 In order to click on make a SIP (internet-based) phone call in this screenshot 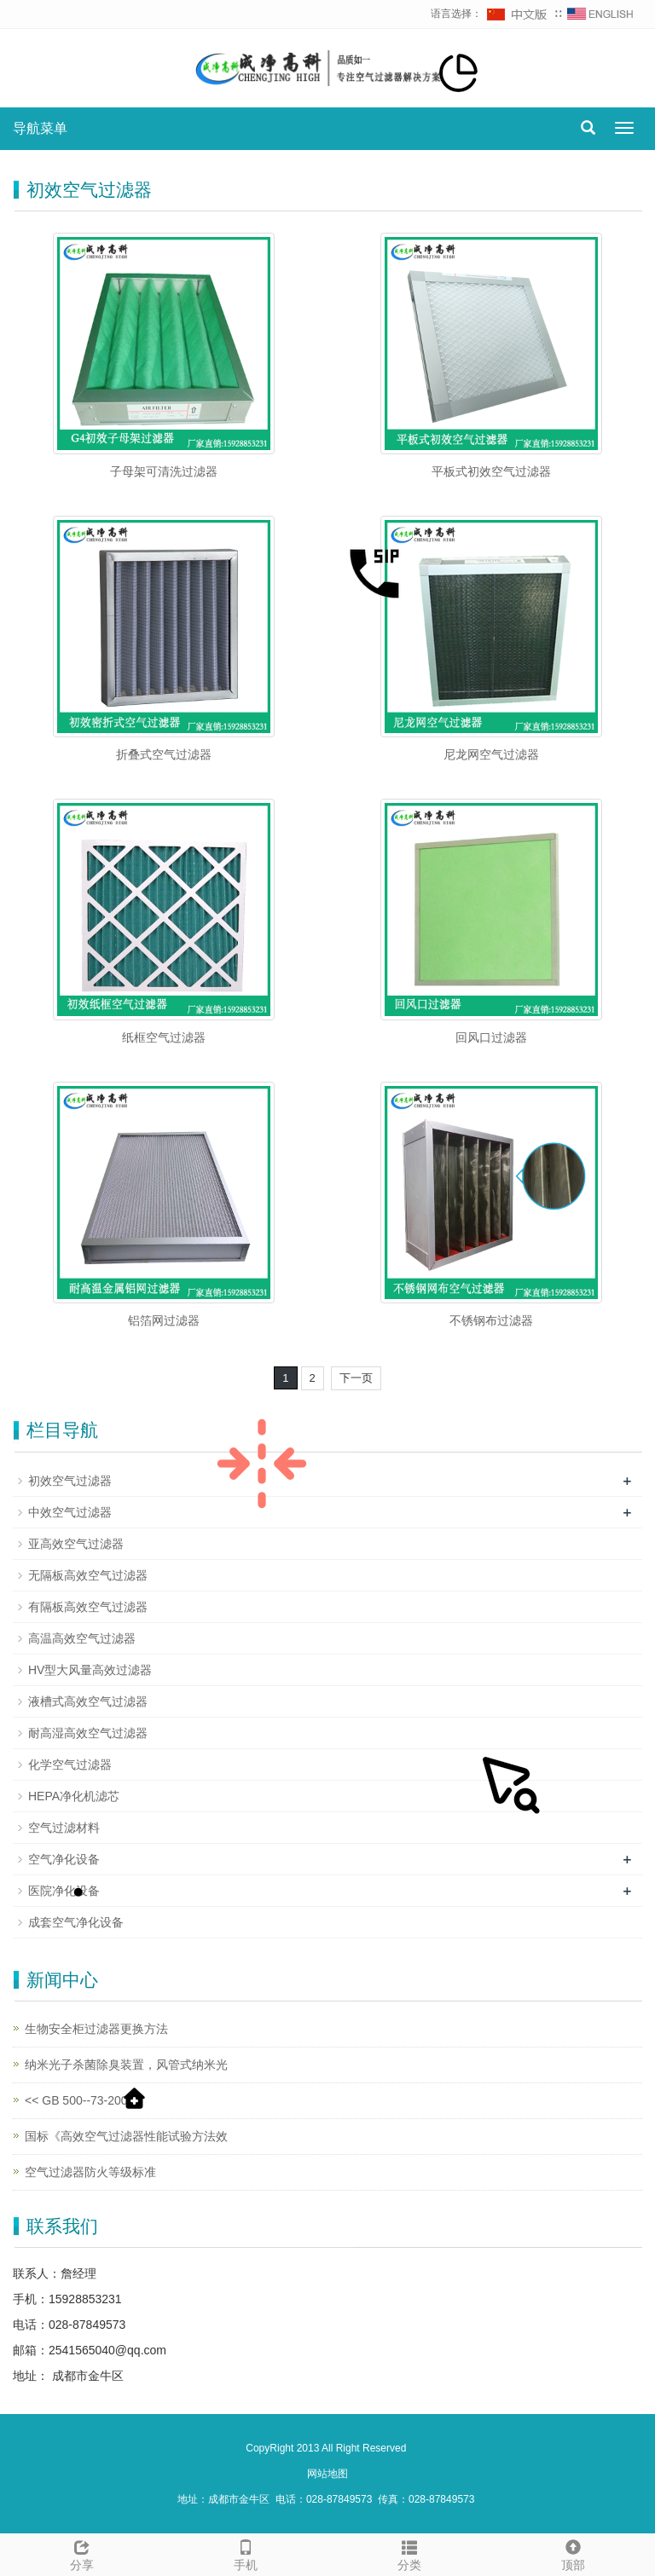, I will do `click(374, 574)`.